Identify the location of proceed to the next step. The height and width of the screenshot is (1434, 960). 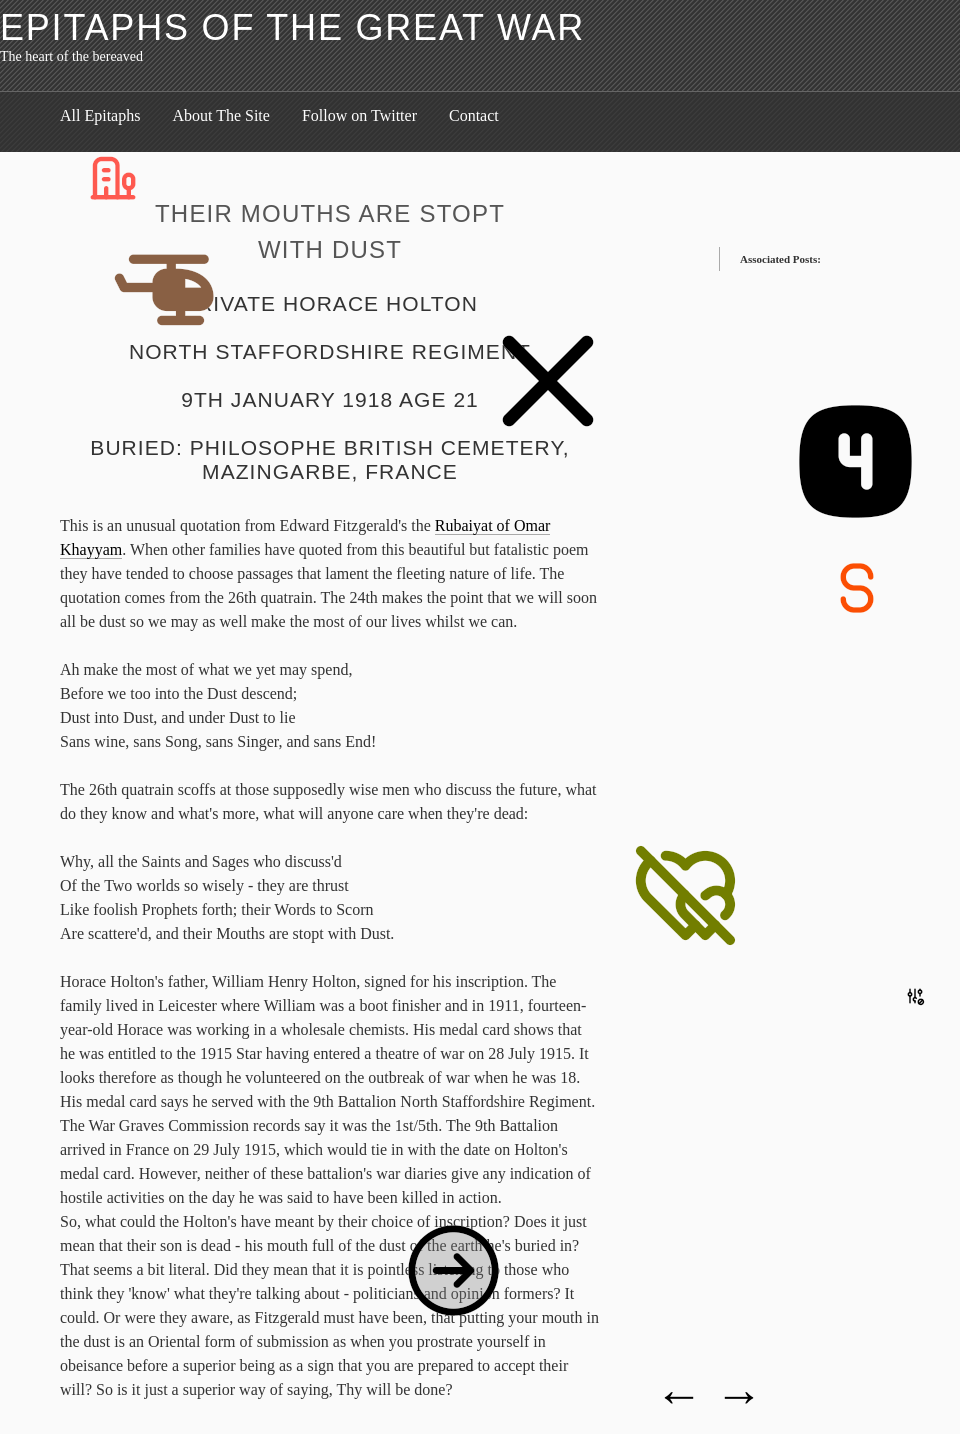
(453, 1270).